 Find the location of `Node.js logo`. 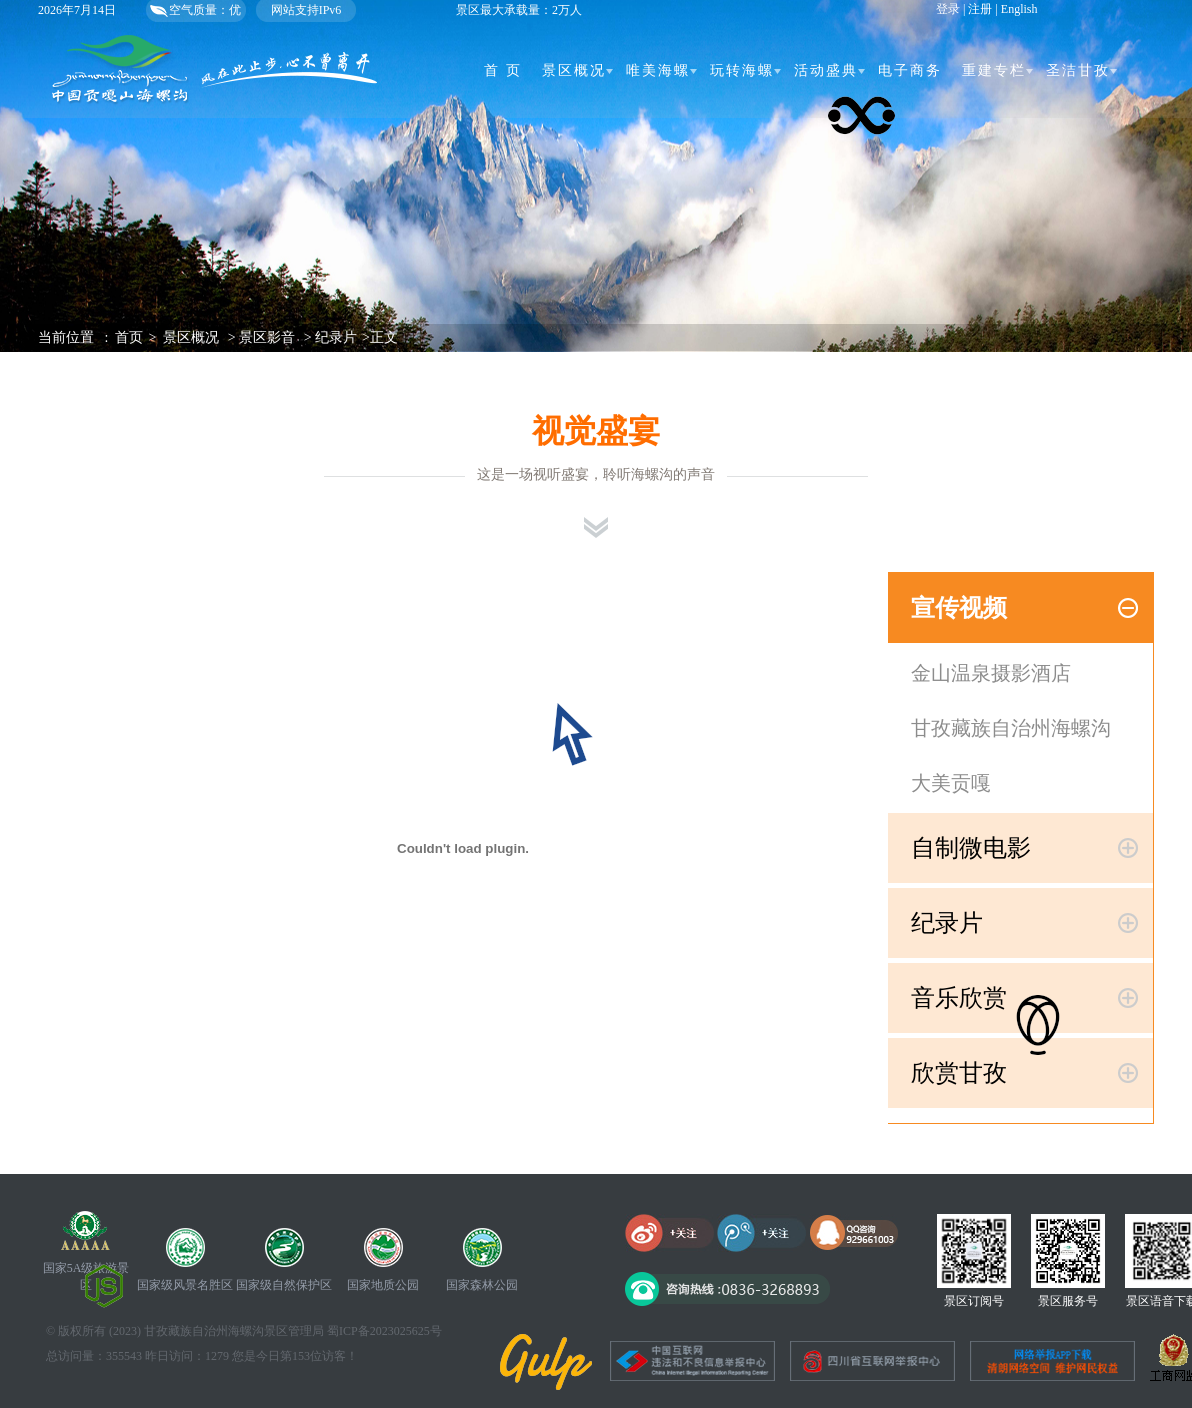

Node.js logo is located at coordinates (104, 1286).